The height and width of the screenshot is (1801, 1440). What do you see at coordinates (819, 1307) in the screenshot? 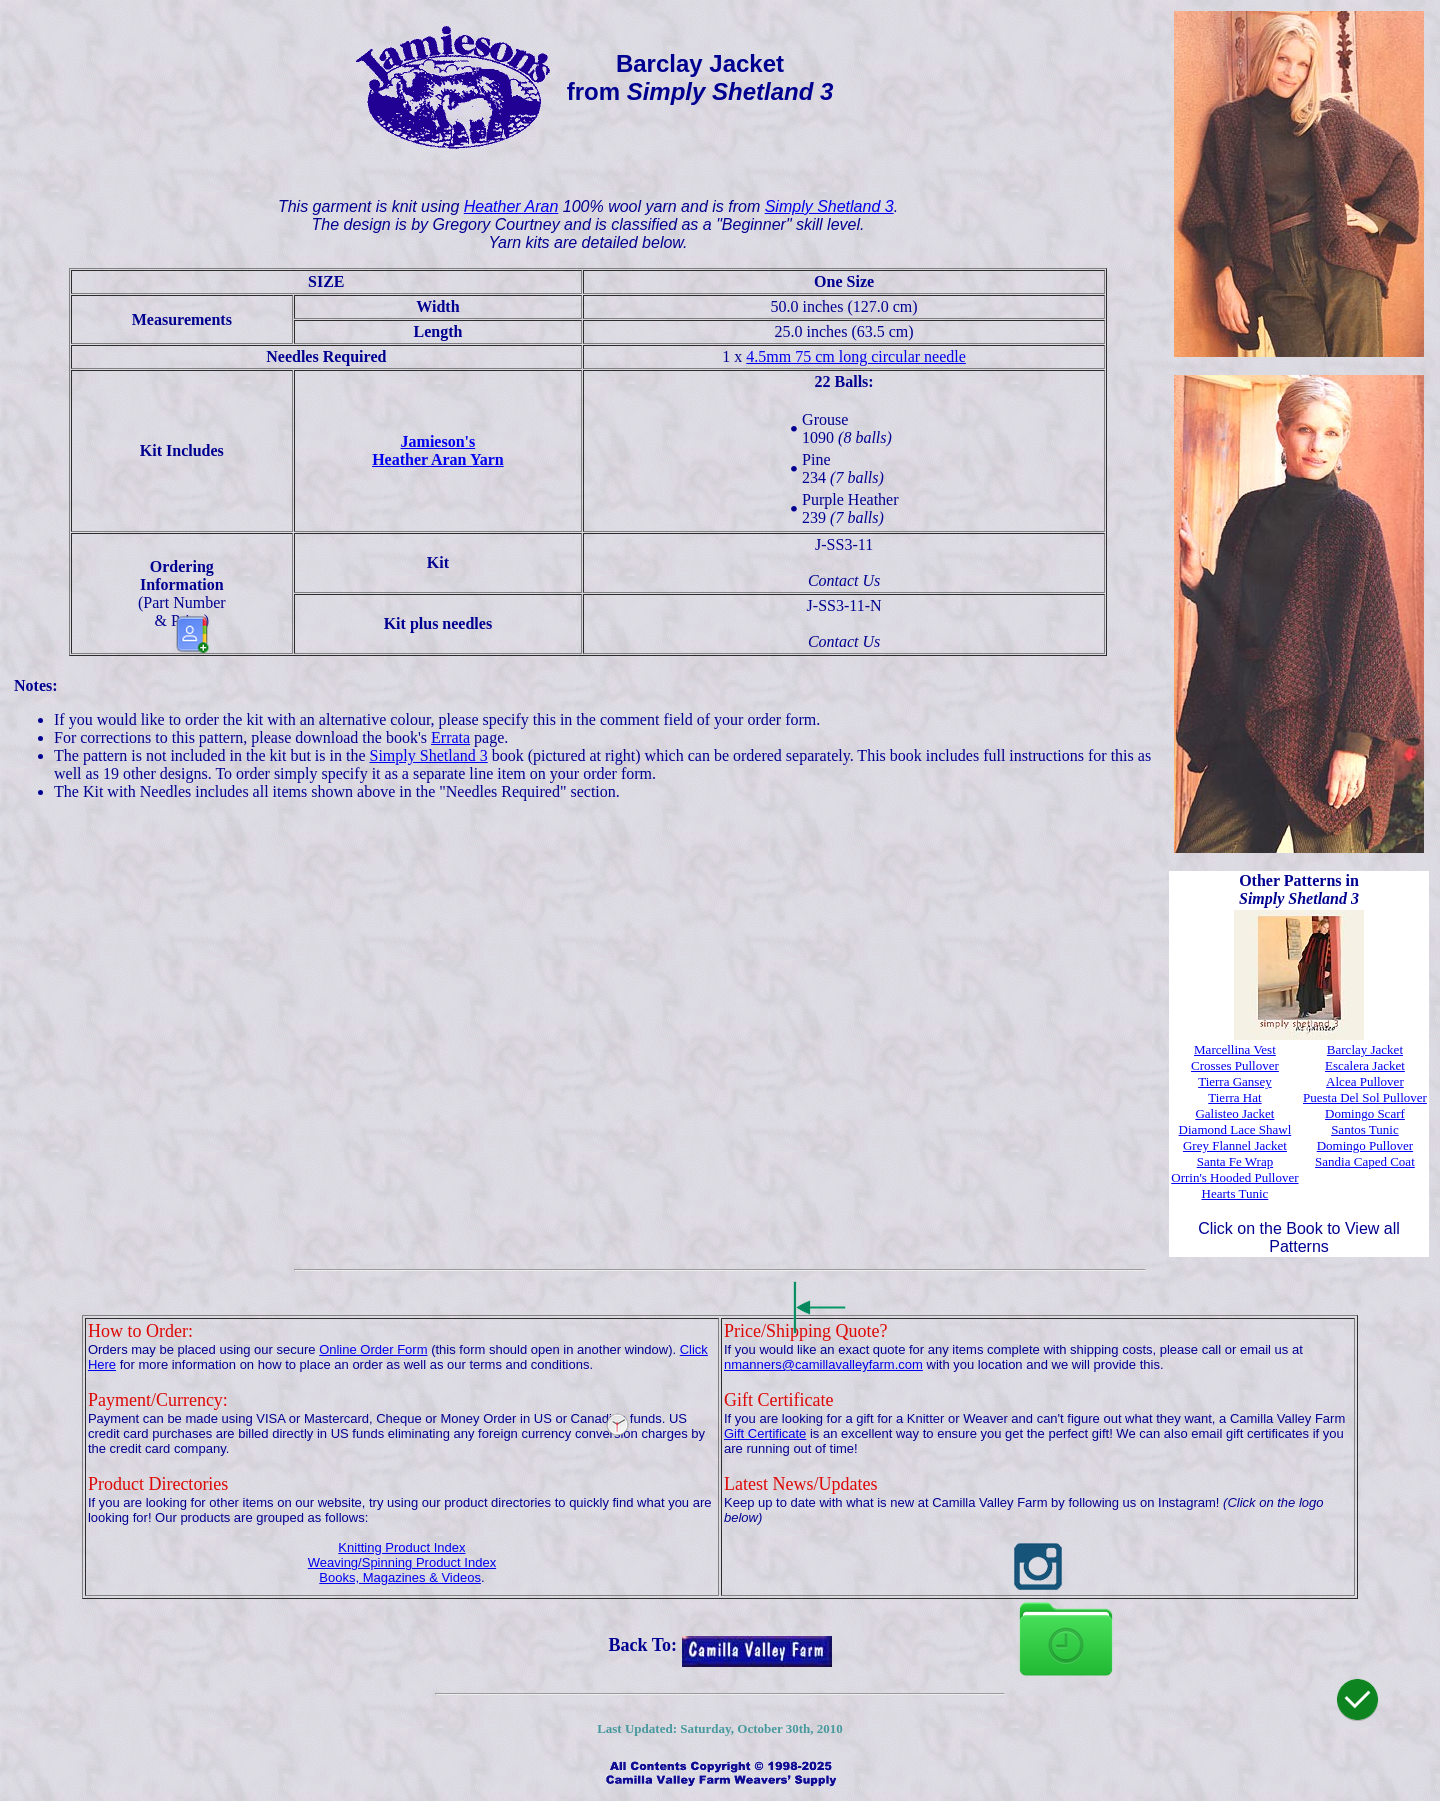
I see `go to the first item in a list or sequence` at bounding box center [819, 1307].